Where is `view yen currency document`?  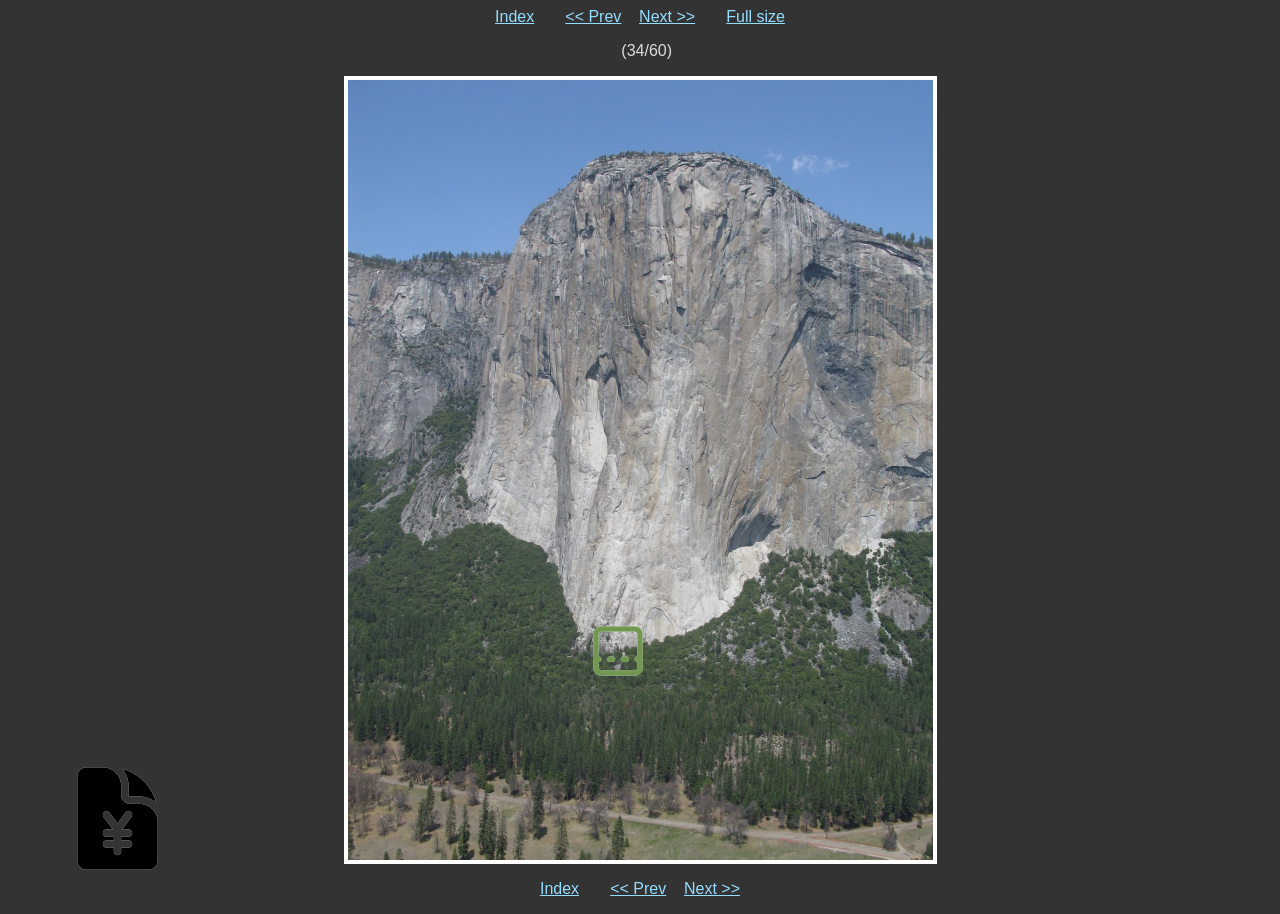
view yen currency document is located at coordinates (117, 818).